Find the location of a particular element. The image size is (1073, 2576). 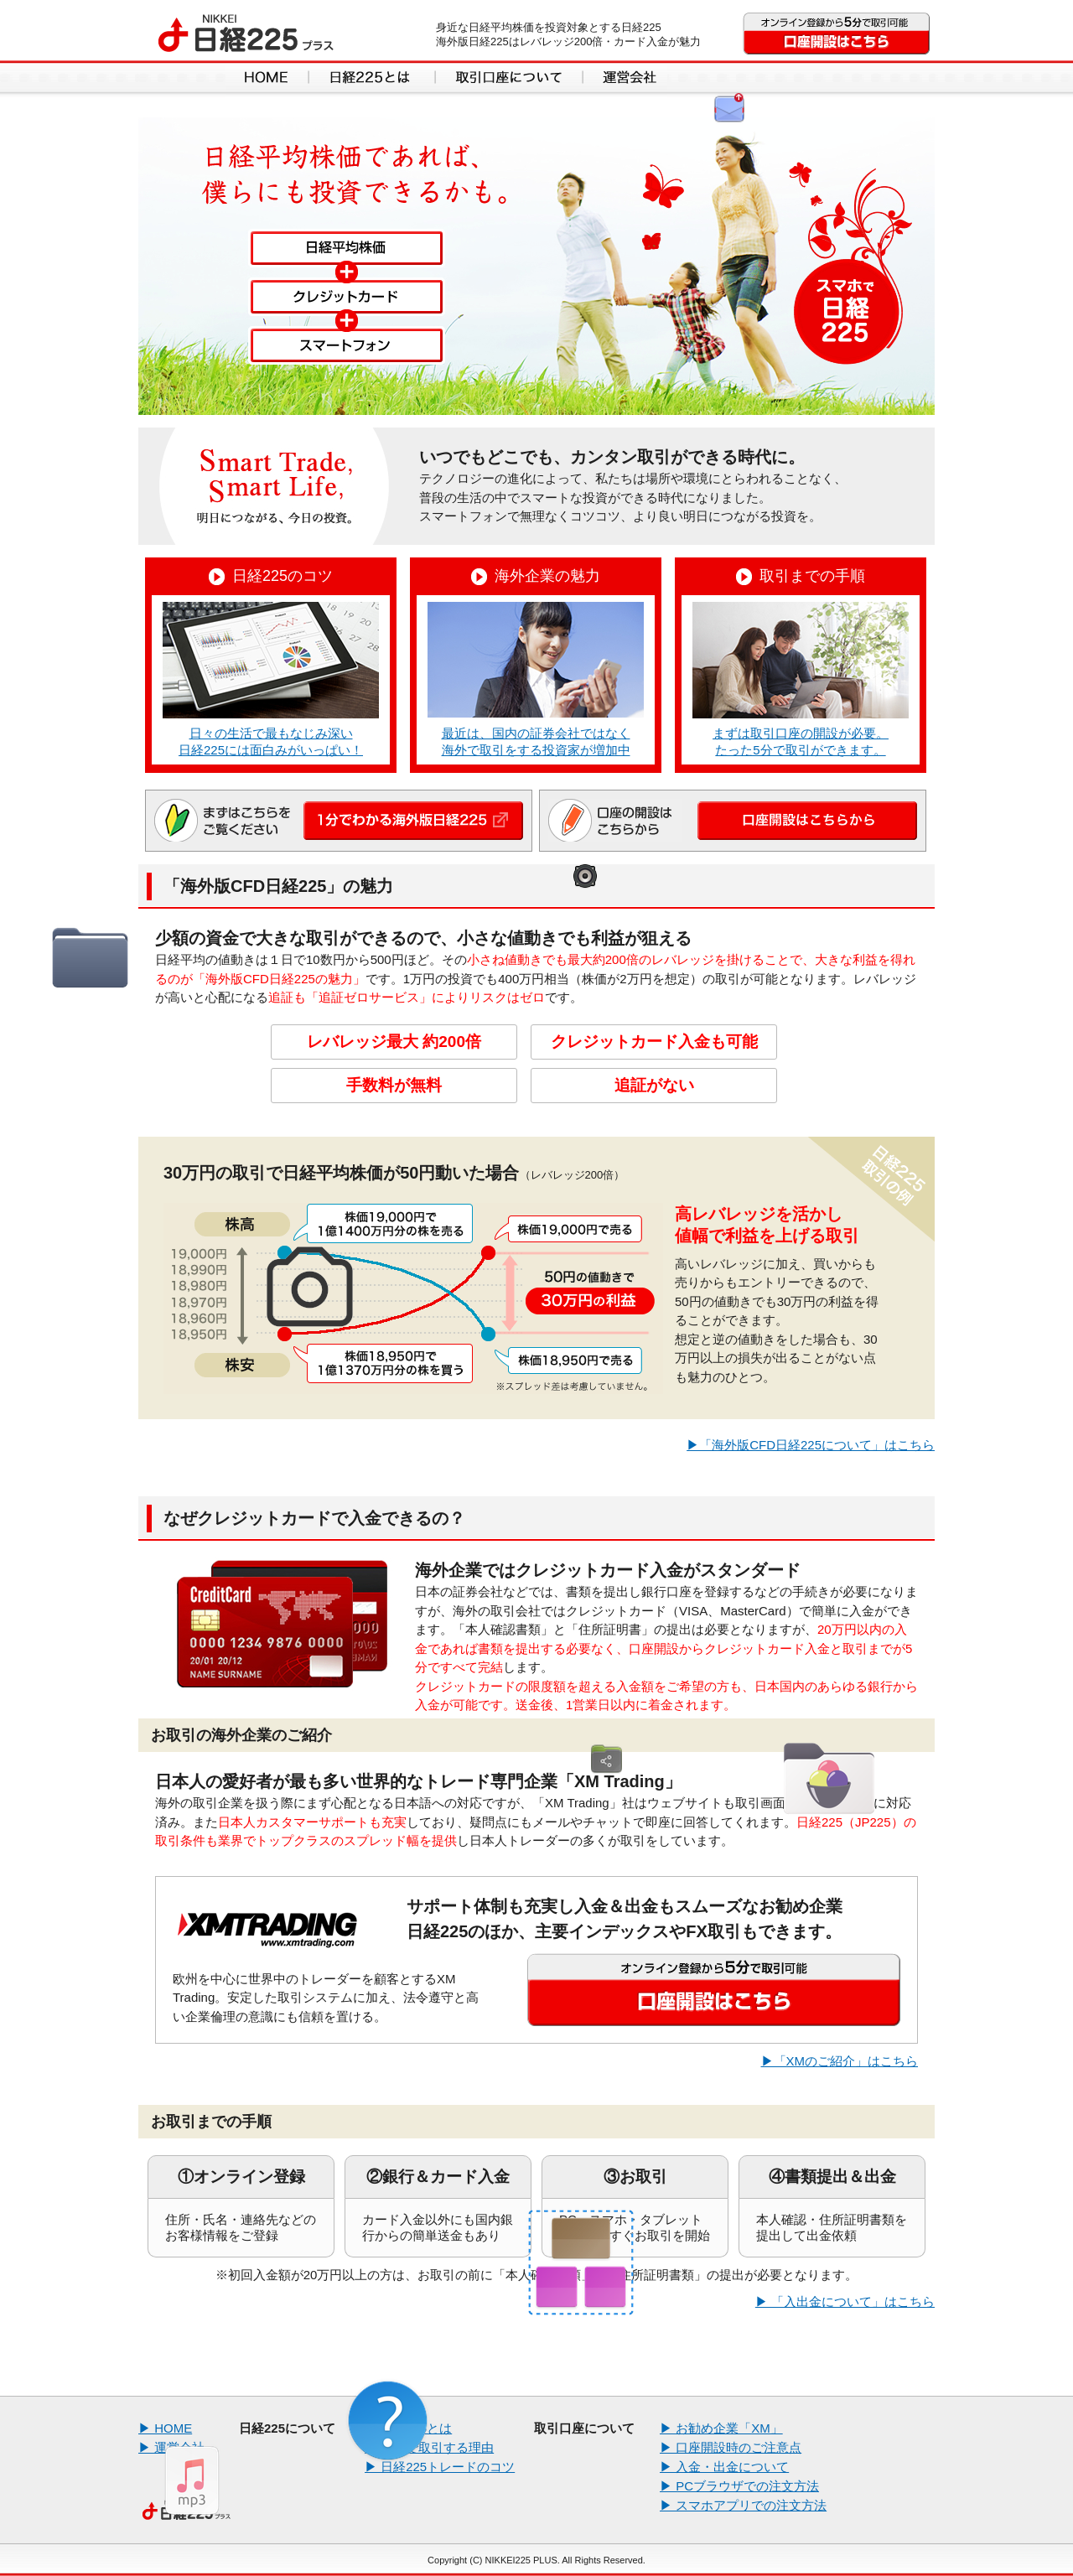

open folder to view contents is located at coordinates (90, 957).